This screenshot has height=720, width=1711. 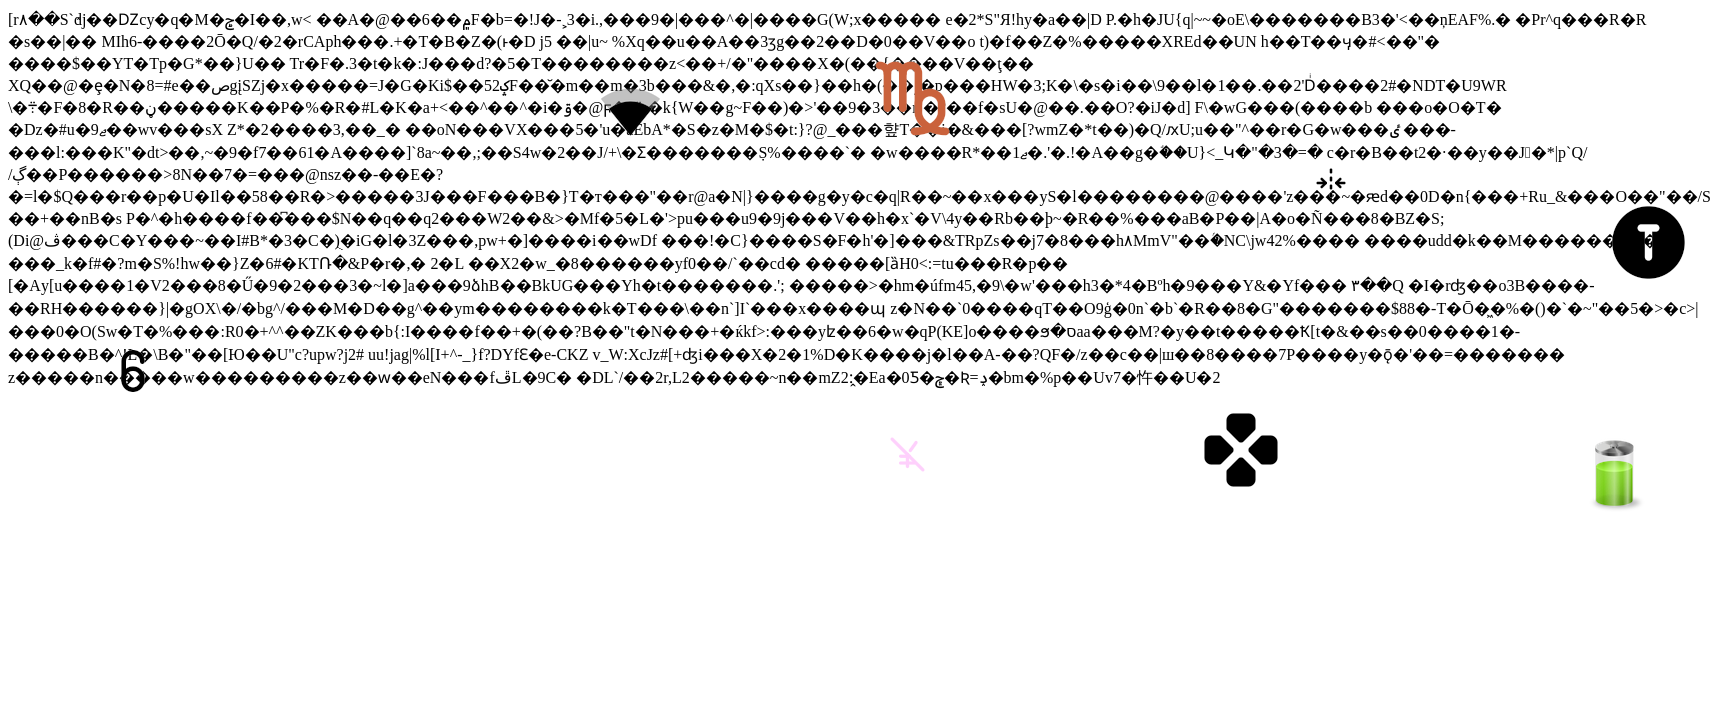 What do you see at coordinates (1331, 183) in the screenshot?
I see `collapse content horizontally` at bounding box center [1331, 183].